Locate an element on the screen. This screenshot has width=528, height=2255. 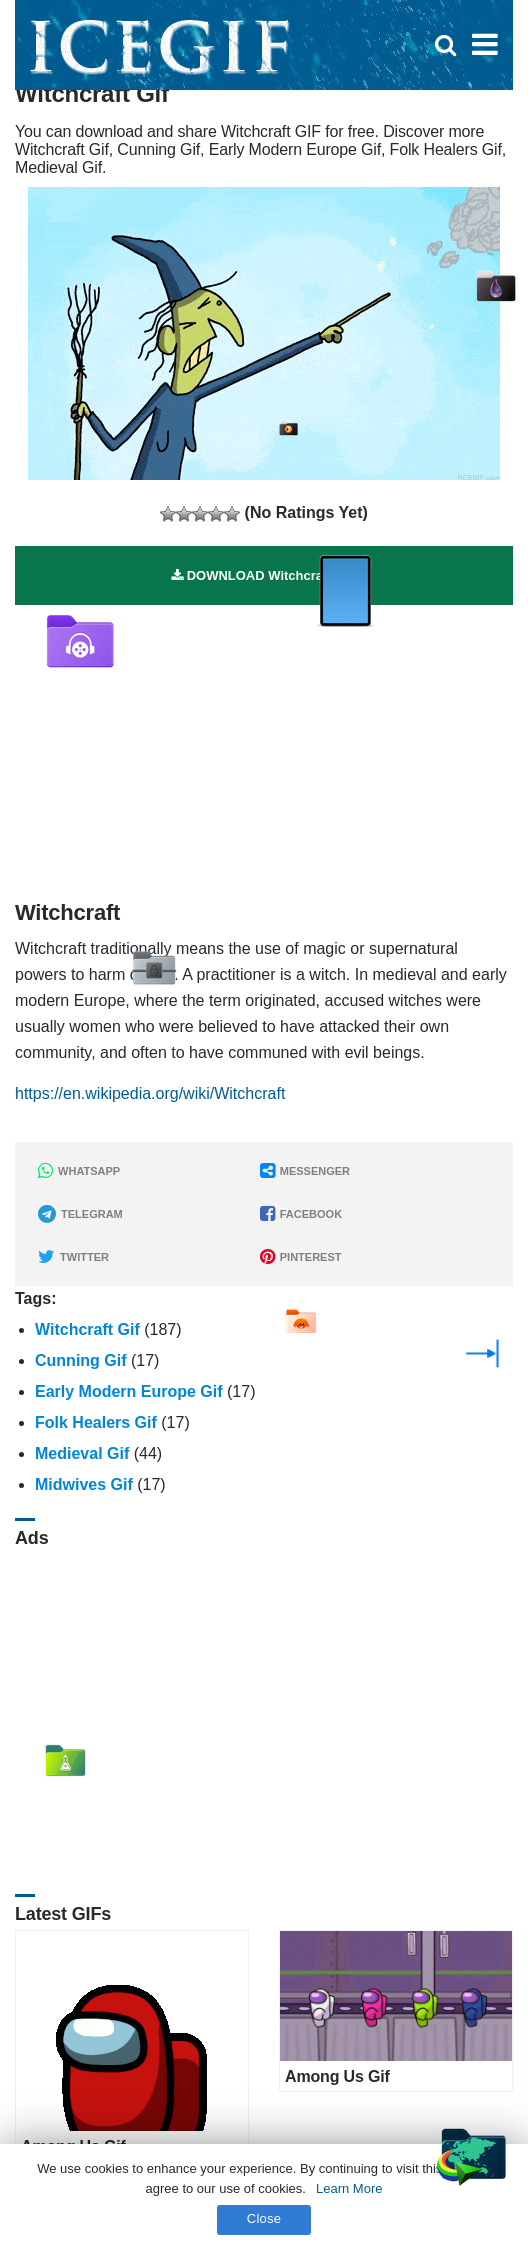
iPad Air M2 device icon is located at coordinates (345, 591).